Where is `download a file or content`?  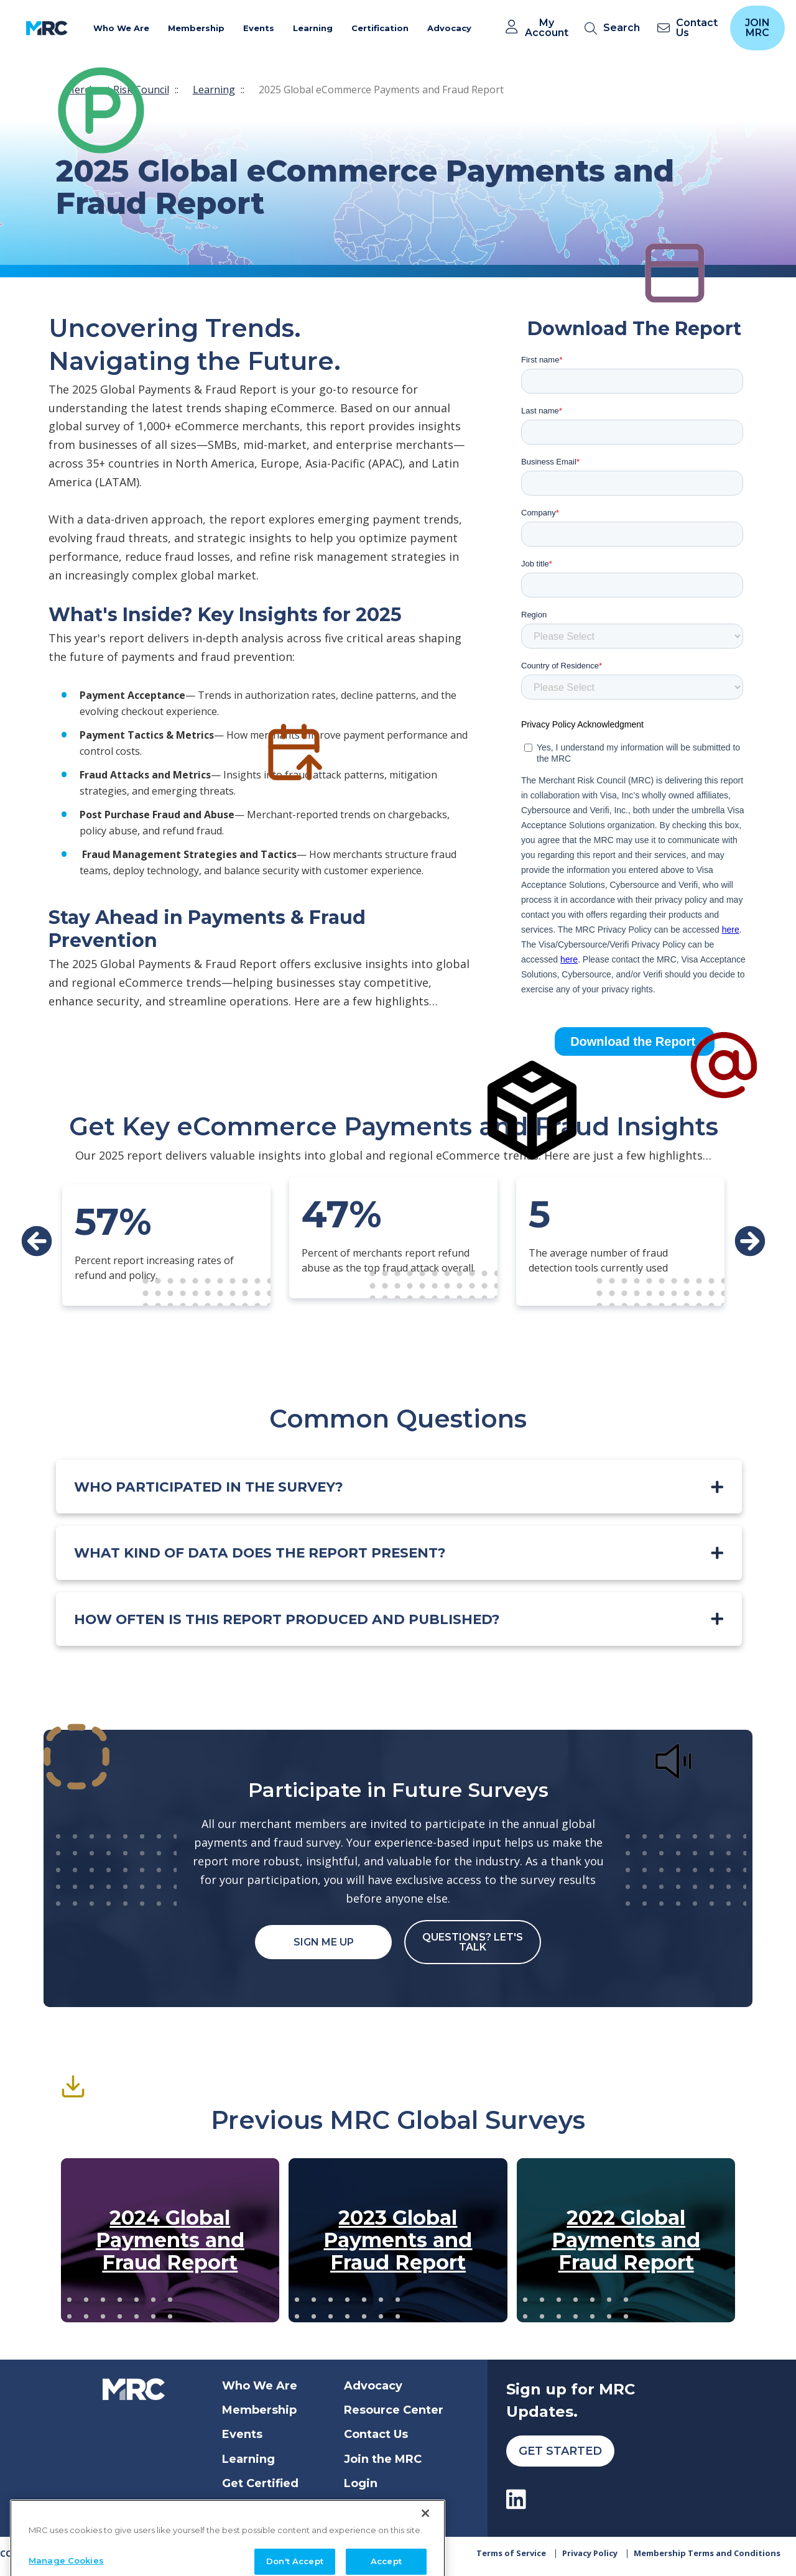 download a file or content is located at coordinates (73, 2086).